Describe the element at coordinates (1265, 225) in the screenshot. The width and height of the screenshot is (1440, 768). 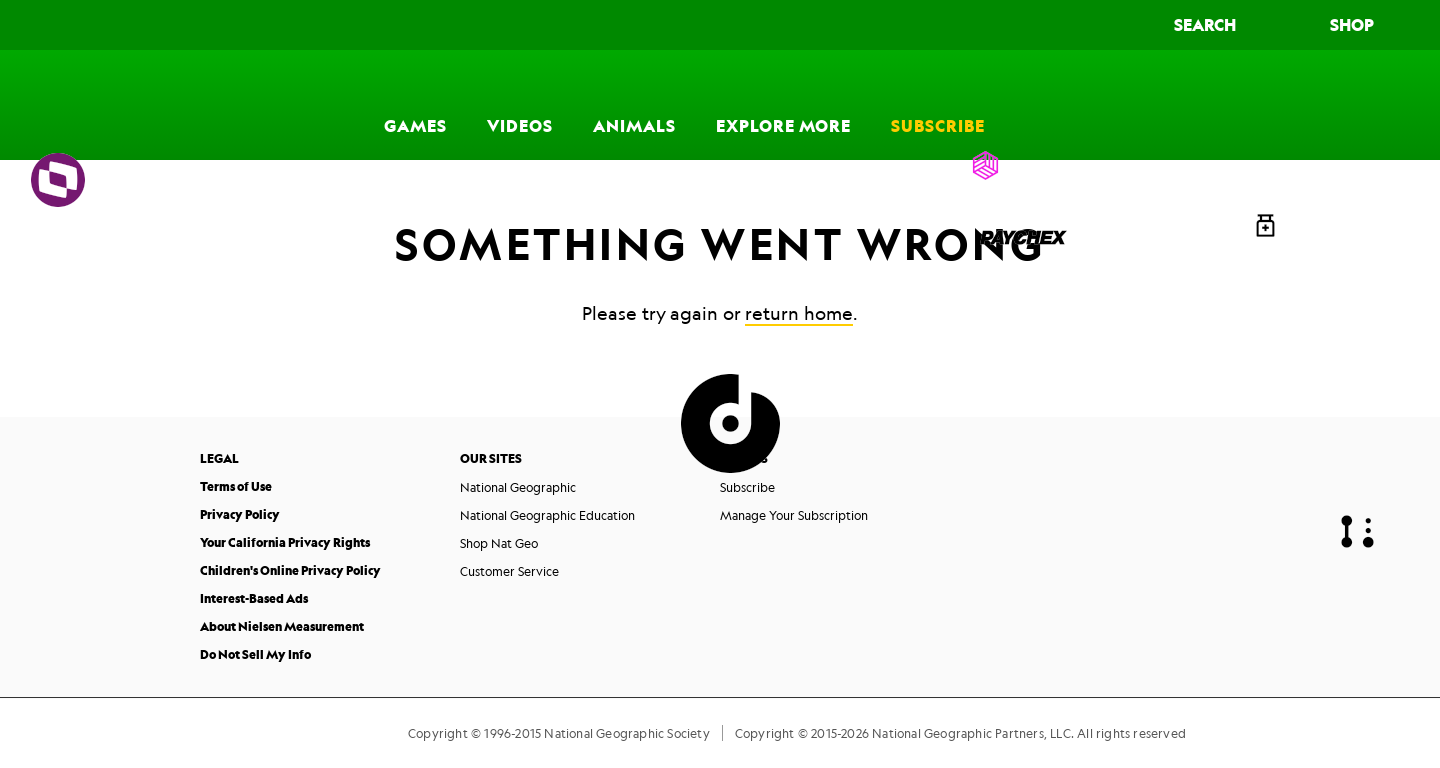
I see `view medication information` at that location.